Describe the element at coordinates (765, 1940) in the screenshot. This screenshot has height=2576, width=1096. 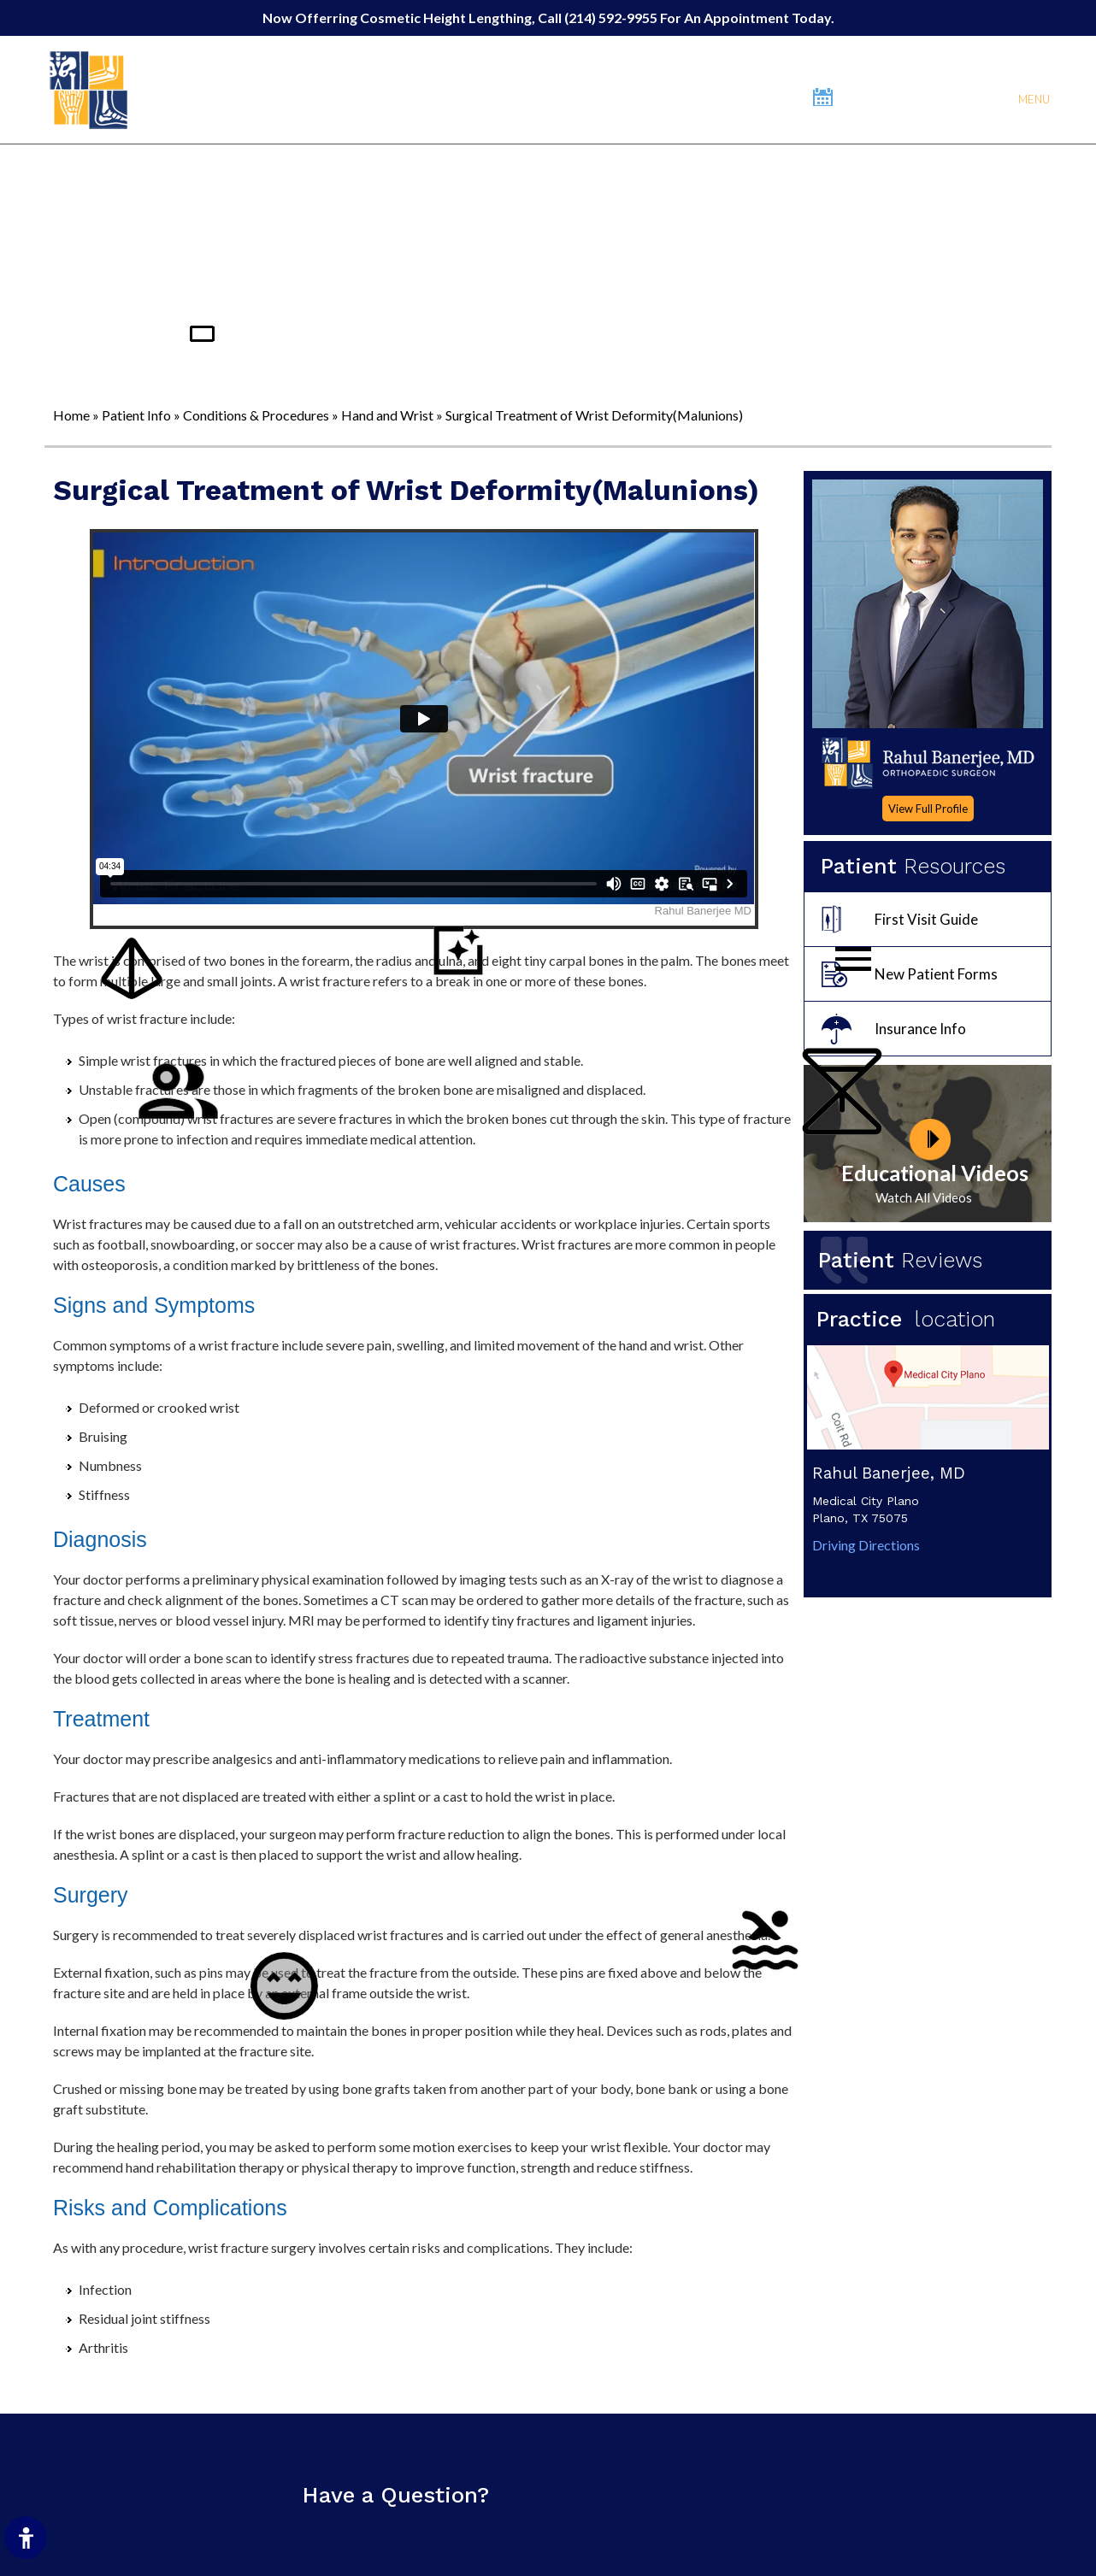
I see `view pool or swimming amenities` at that location.